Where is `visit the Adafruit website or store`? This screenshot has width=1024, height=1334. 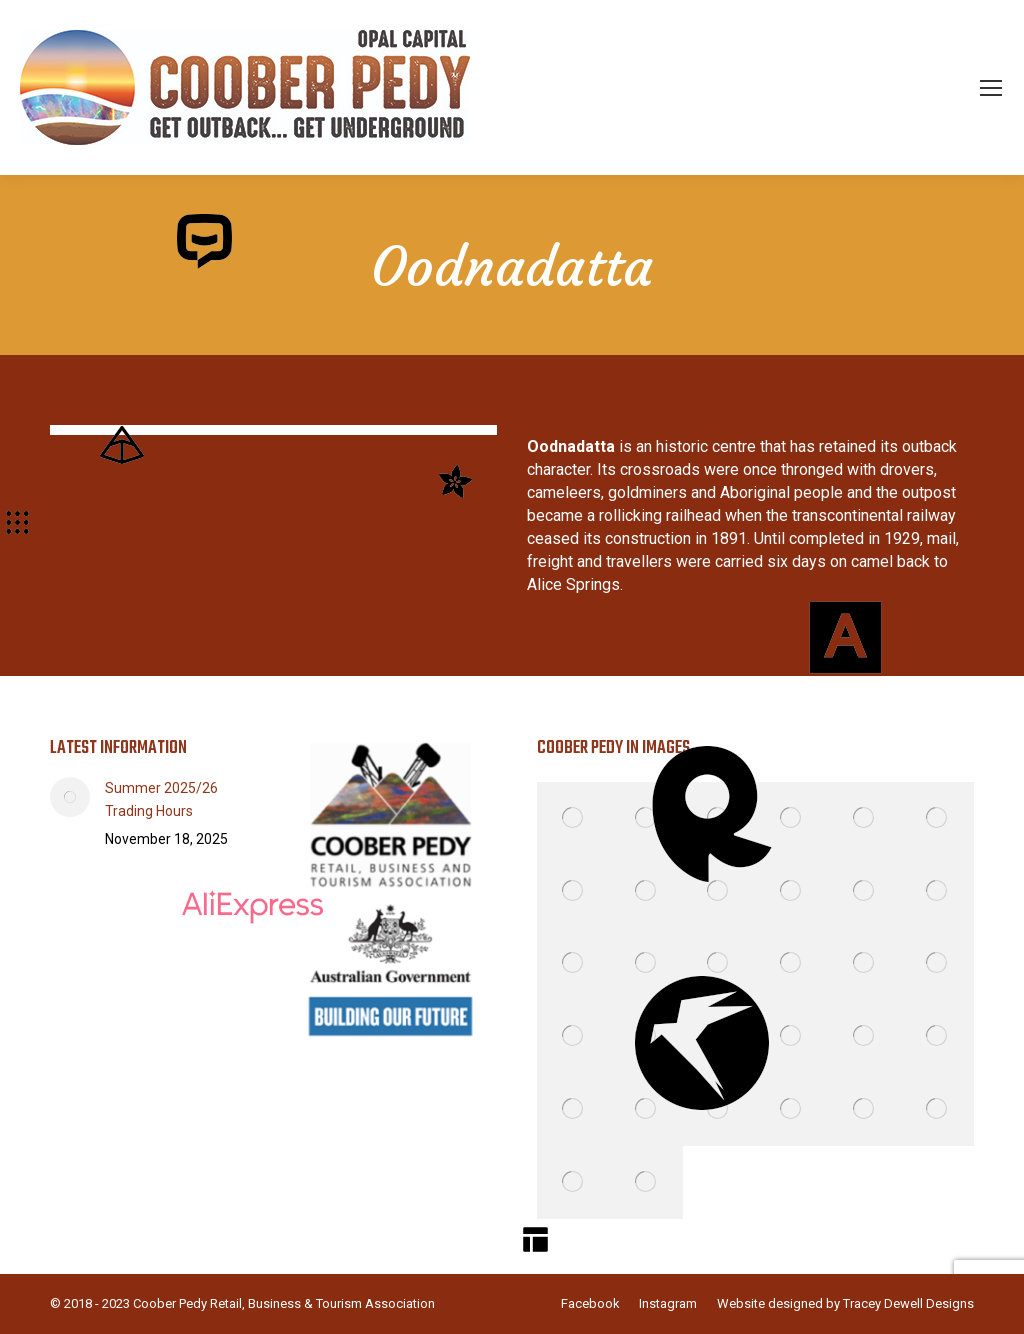
visit the Adafruit website or store is located at coordinates (455, 481).